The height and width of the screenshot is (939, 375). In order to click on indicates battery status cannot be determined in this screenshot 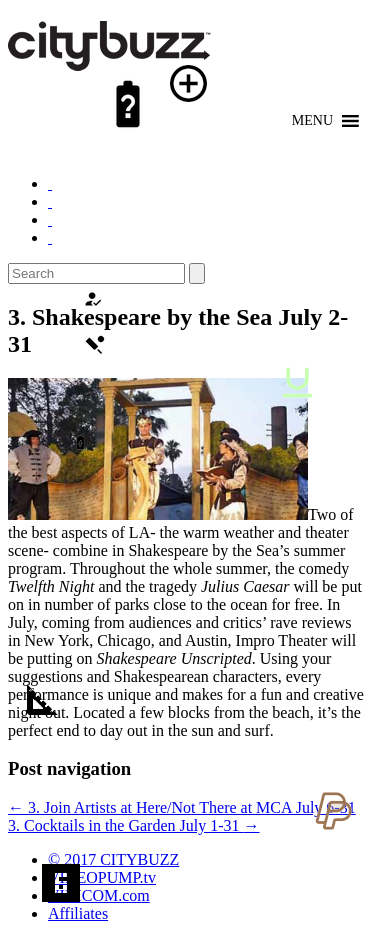, I will do `click(128, 104)`.